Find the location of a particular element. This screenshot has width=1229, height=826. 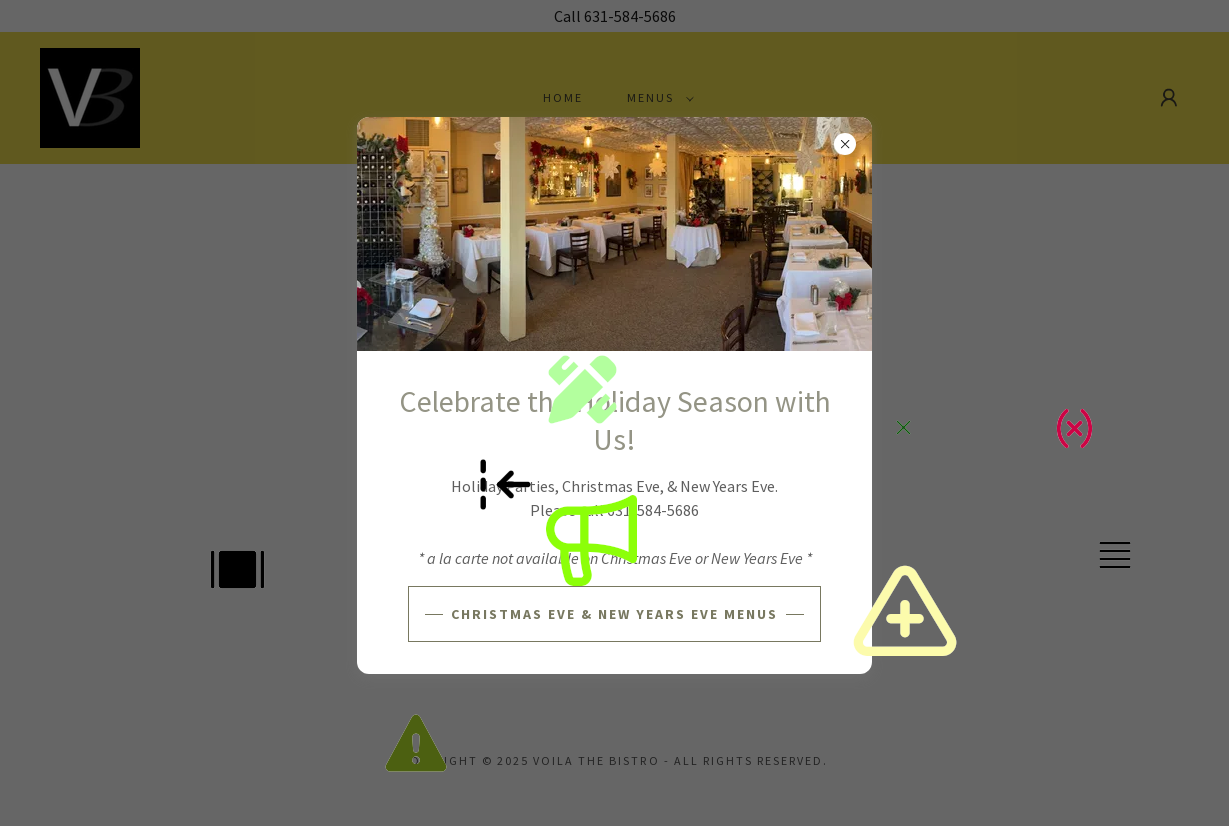

make an announcement or broadcast is located at coordinates (591, 540).